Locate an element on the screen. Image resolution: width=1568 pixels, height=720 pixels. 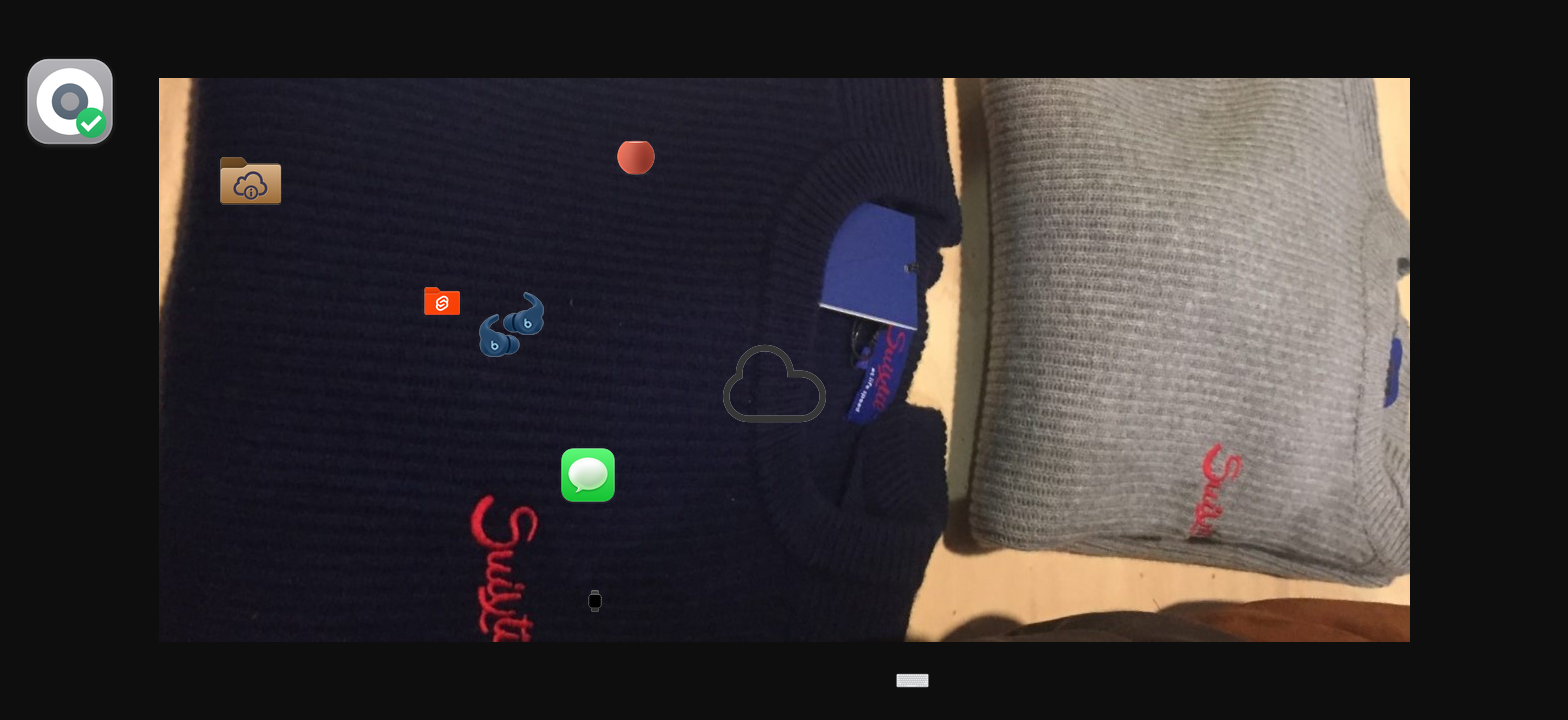
apple watch series 10 device icon is located at coordinates (595, 601).